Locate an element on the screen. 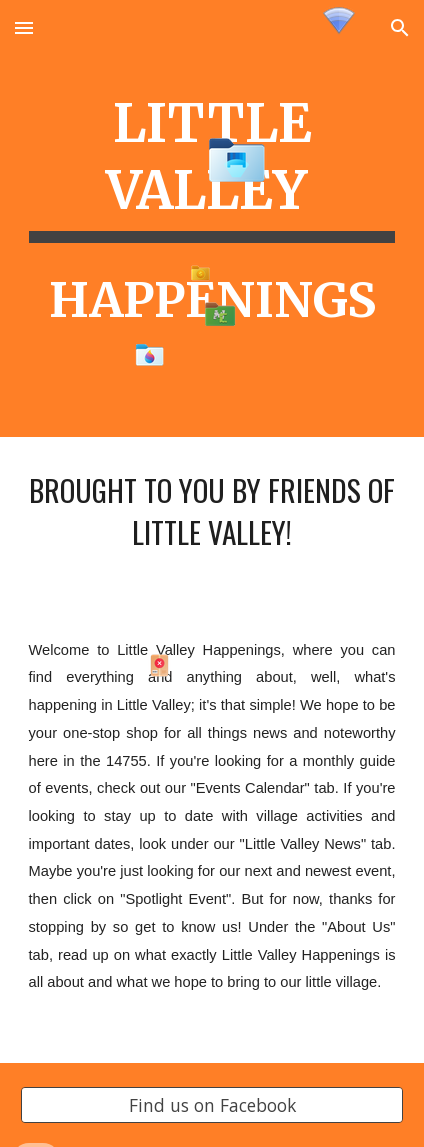 The width and height of the screenshot is (424, 1147). open microsoft warehouse management files is located at coordinates (236, 161).